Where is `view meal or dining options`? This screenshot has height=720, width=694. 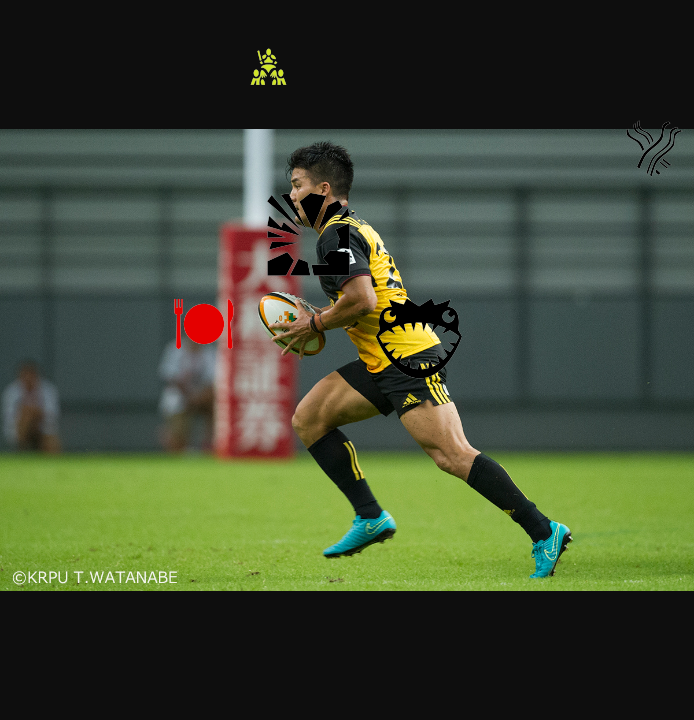 view meal or dining options is located at coordinates (204, 324).